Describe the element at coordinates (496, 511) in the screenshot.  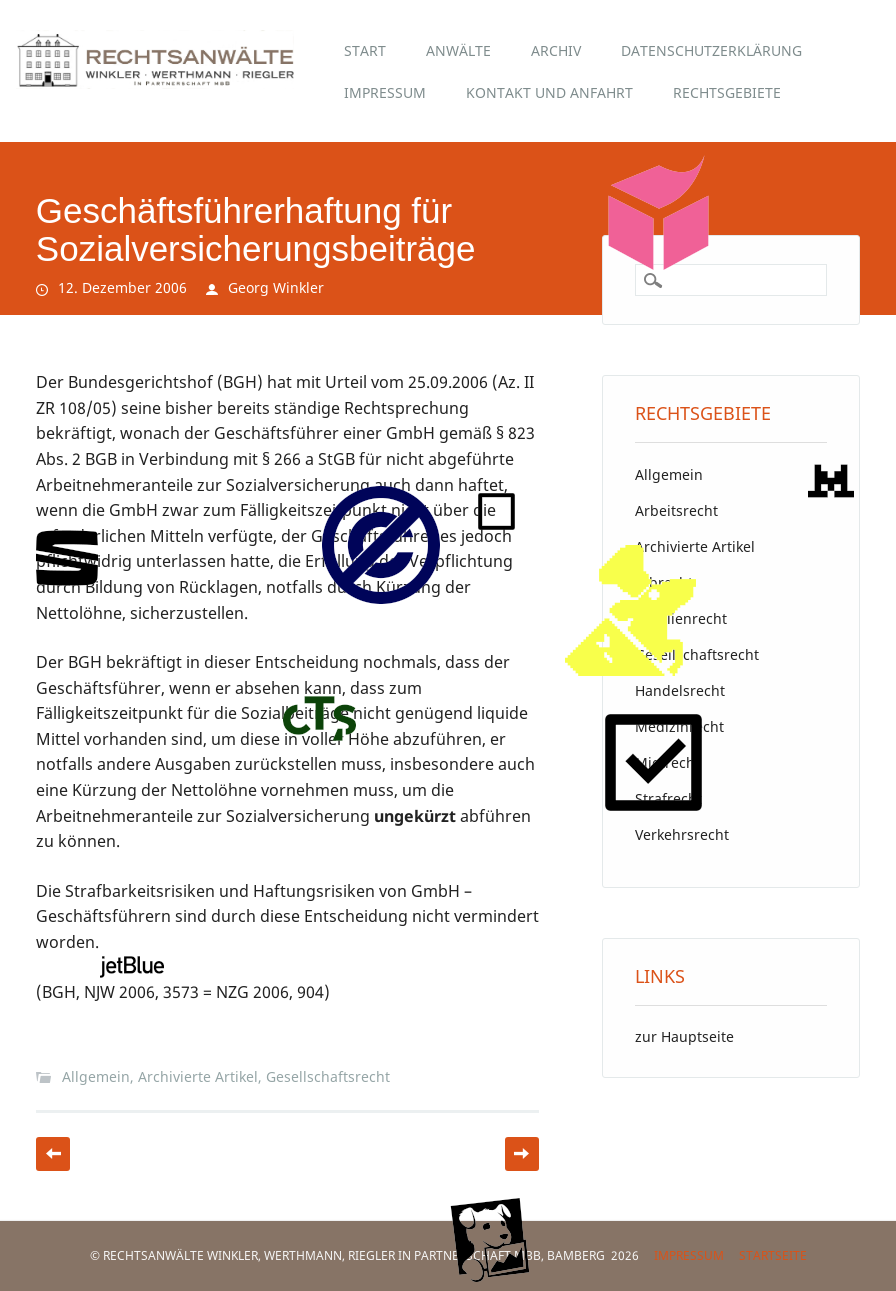
I see `an unchecked checkbox awaiting selection` at that location.